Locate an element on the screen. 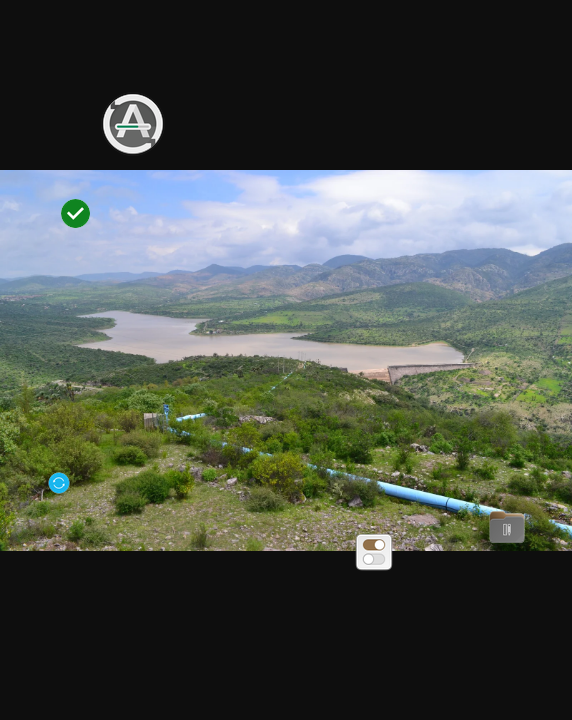  confirm or accept an action is located at coordinates (75, 213).